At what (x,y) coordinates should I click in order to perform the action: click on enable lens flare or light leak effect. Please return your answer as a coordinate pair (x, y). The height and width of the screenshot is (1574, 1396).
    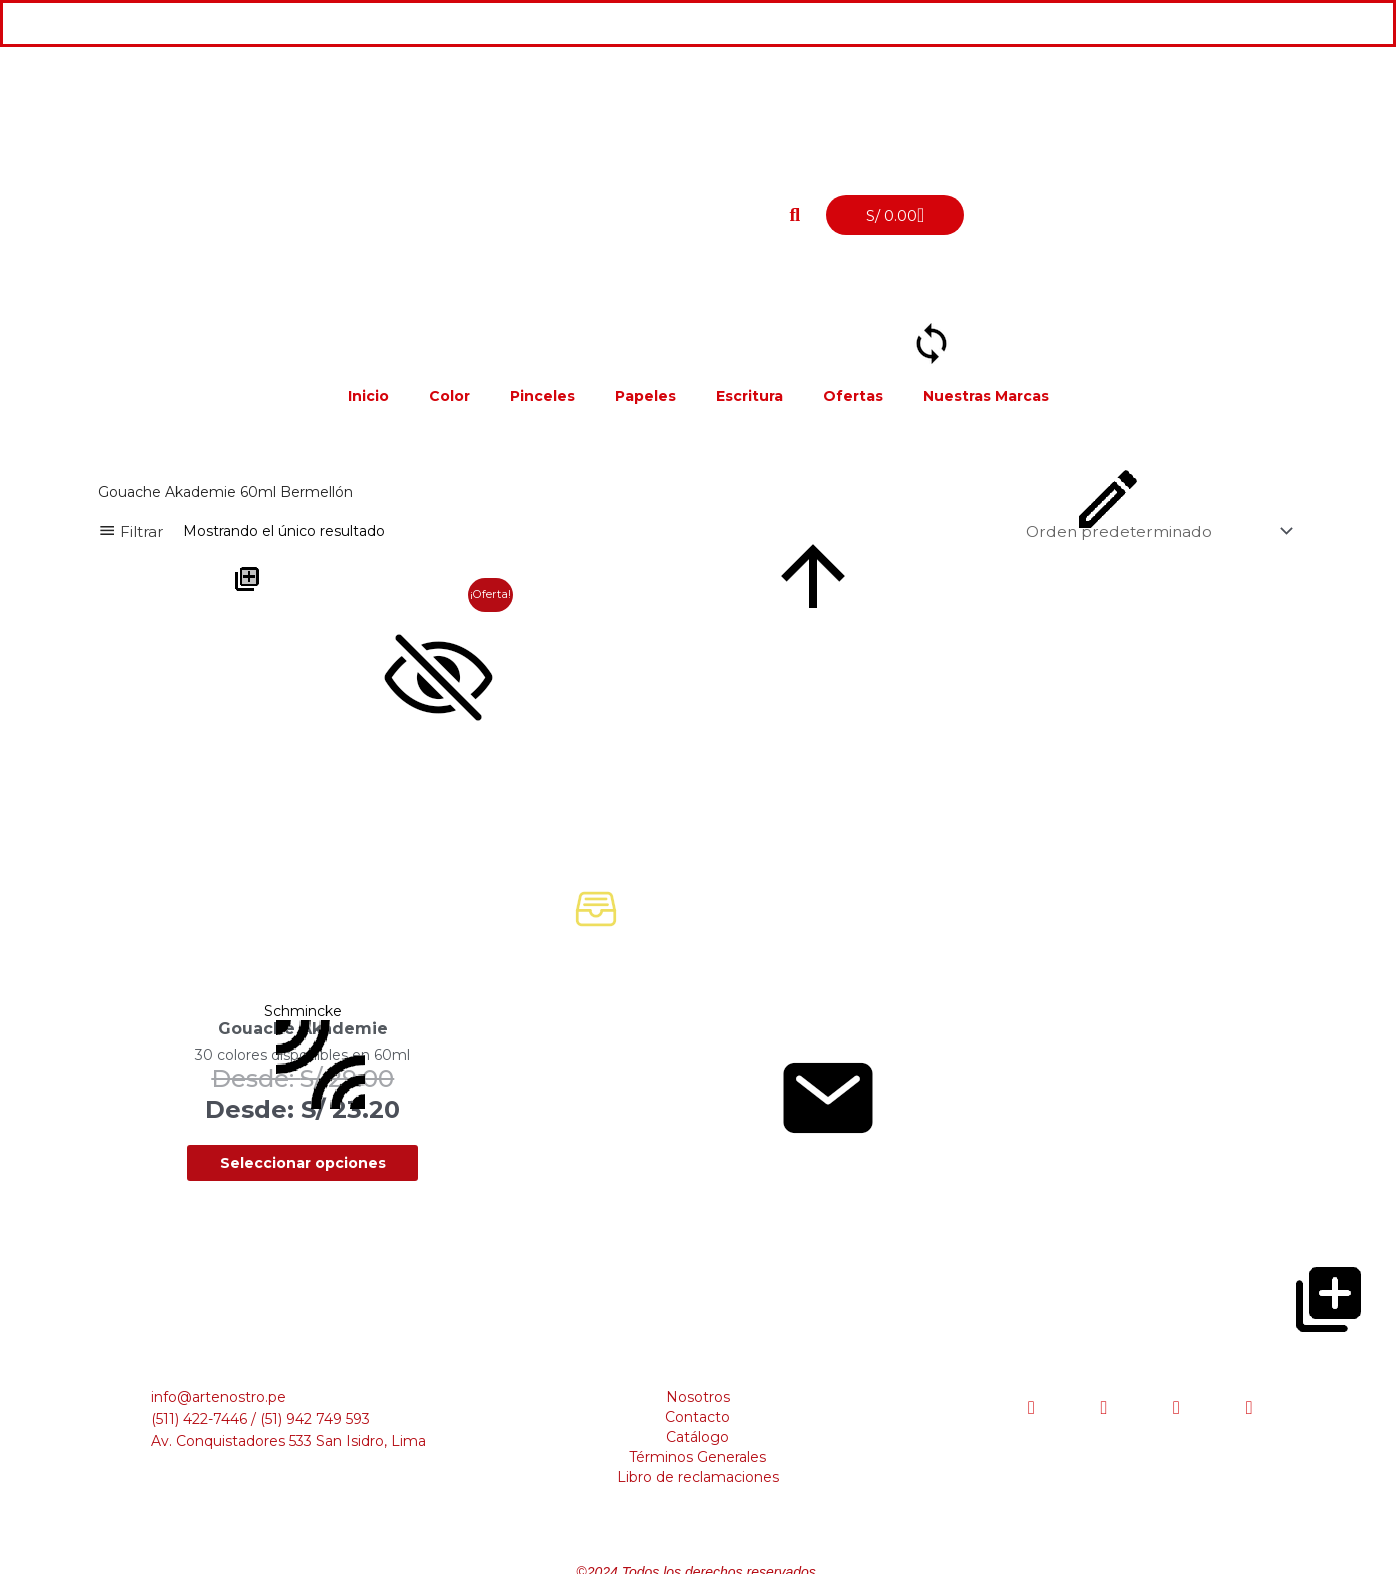
    Looking at the image, I should click on (320, 1064).